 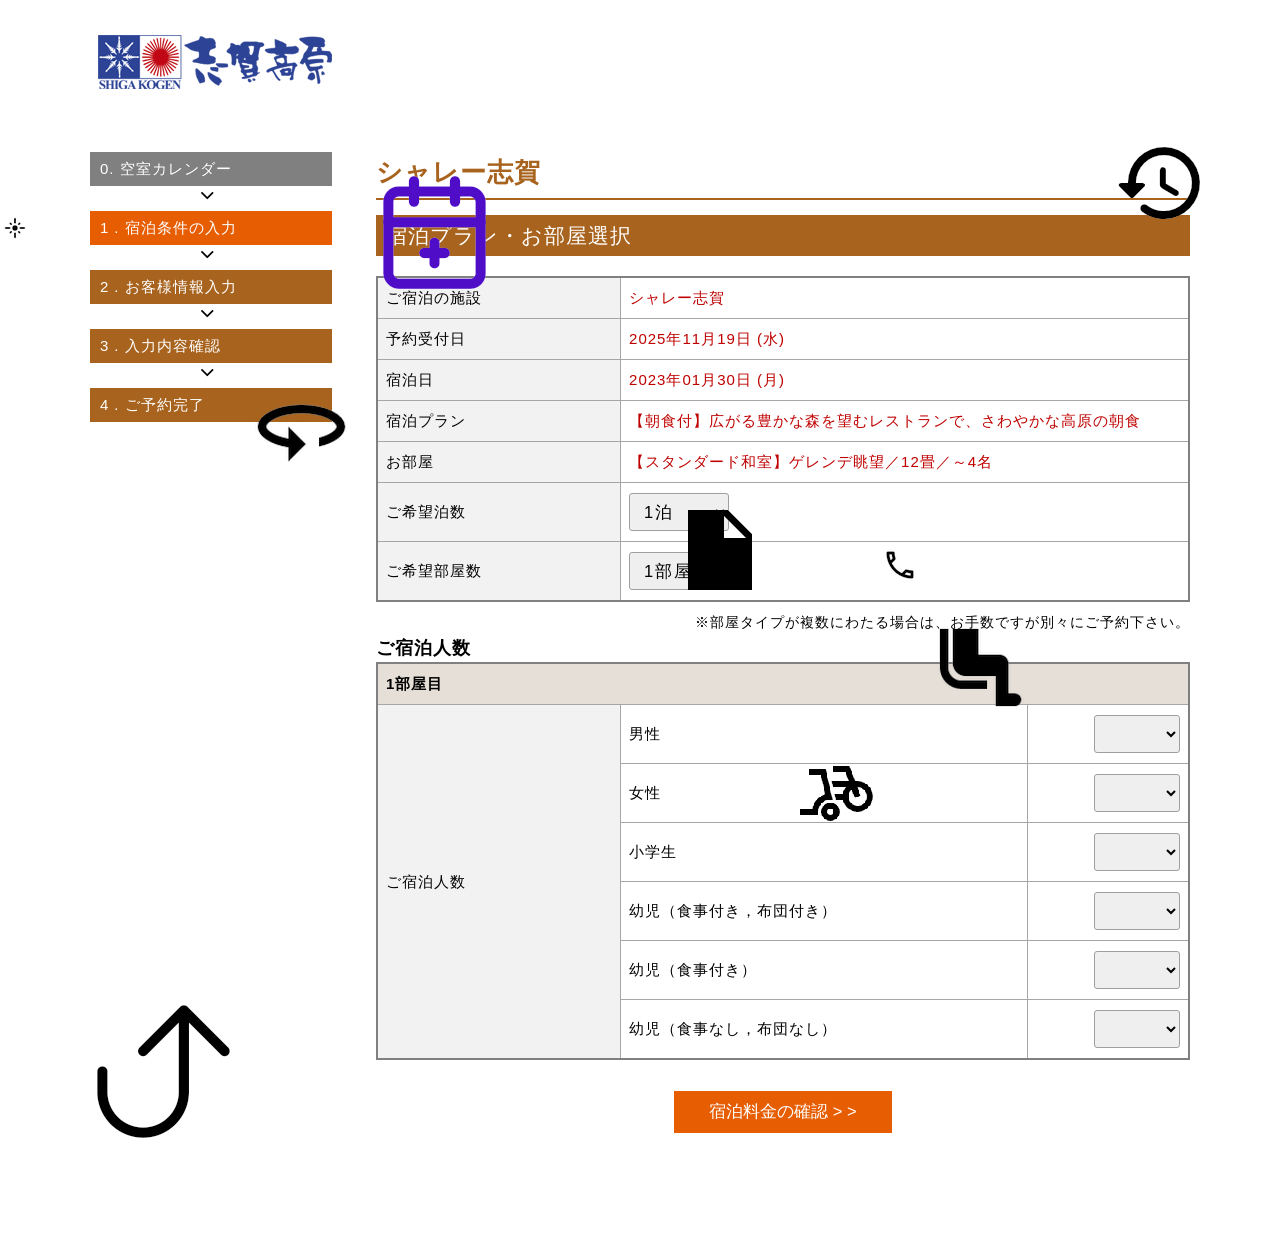 I want to click on adjust screen brightness, so click(x=15, y=228).